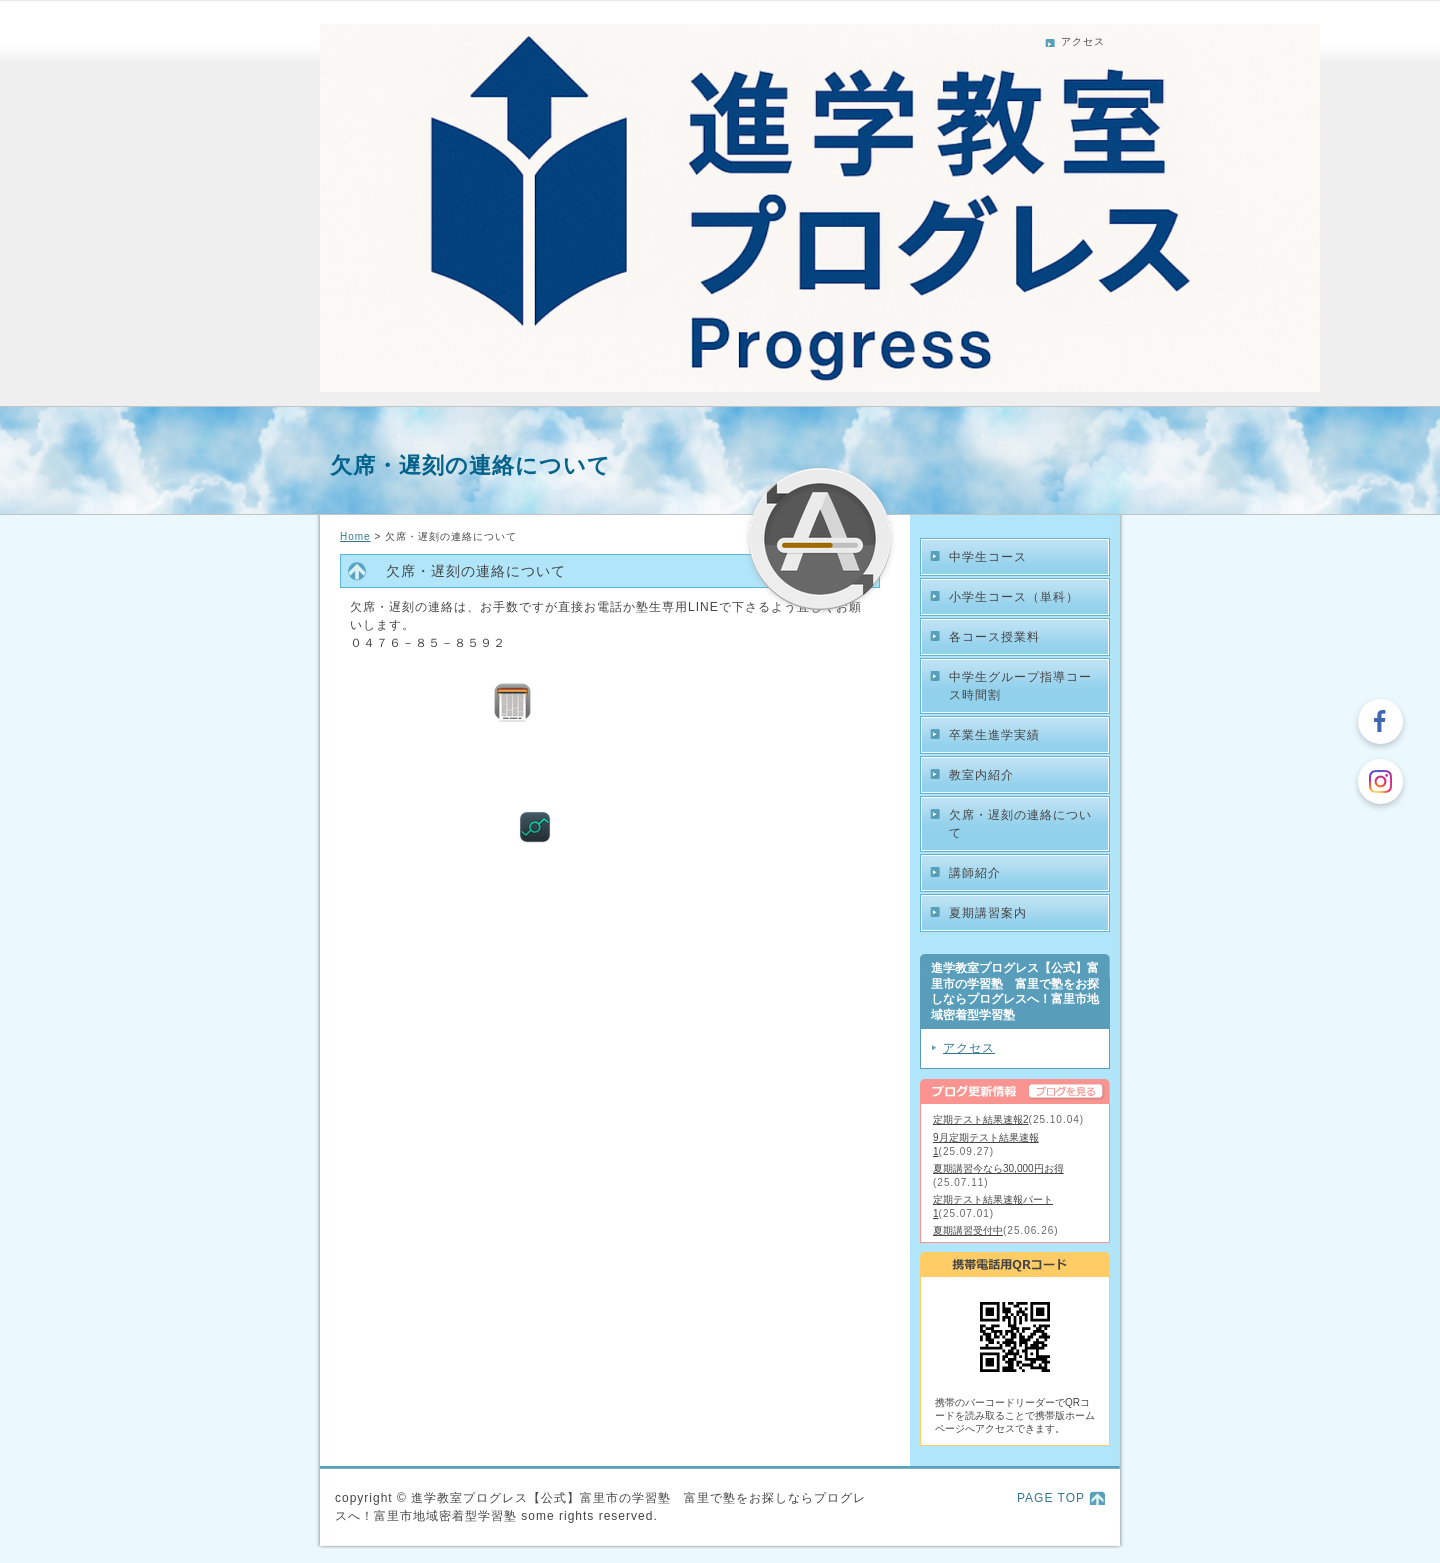 The width and height of the screenshot is (1440, 1563). What do you see at coordinates (512, 701) in the screenshot?
I see `open pulp comic book reader app` at bounding box center [512, 701].